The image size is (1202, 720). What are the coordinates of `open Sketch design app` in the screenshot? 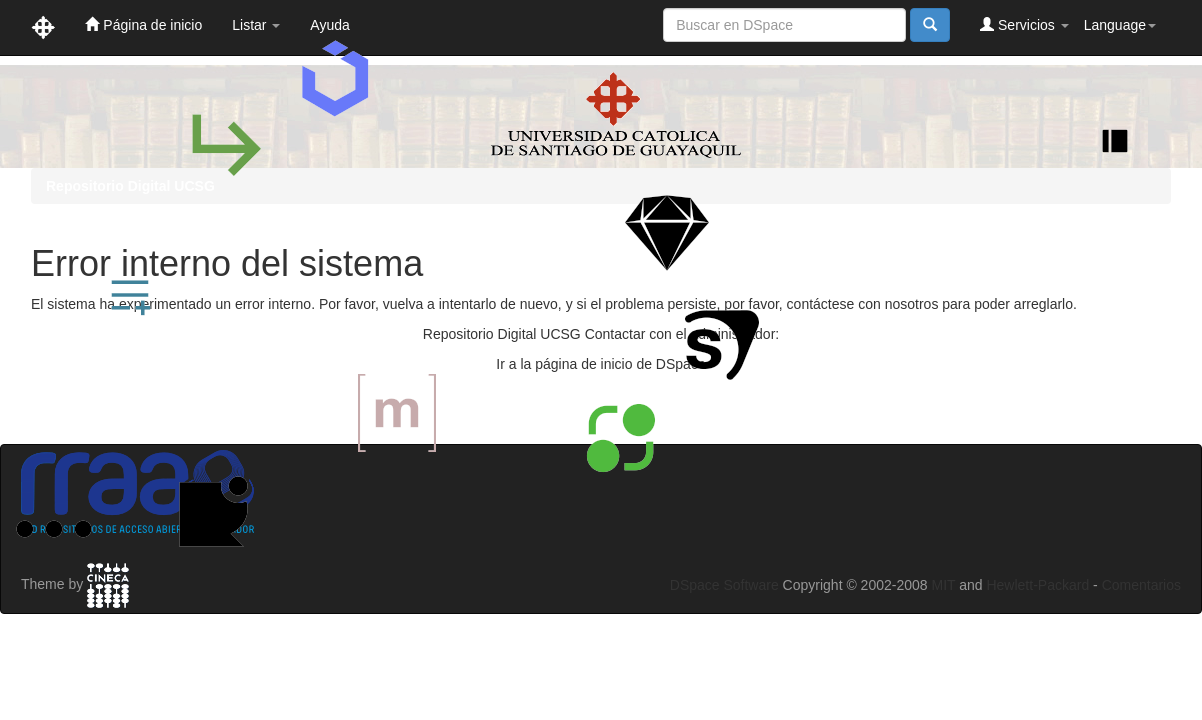 It's located at (667, 233).